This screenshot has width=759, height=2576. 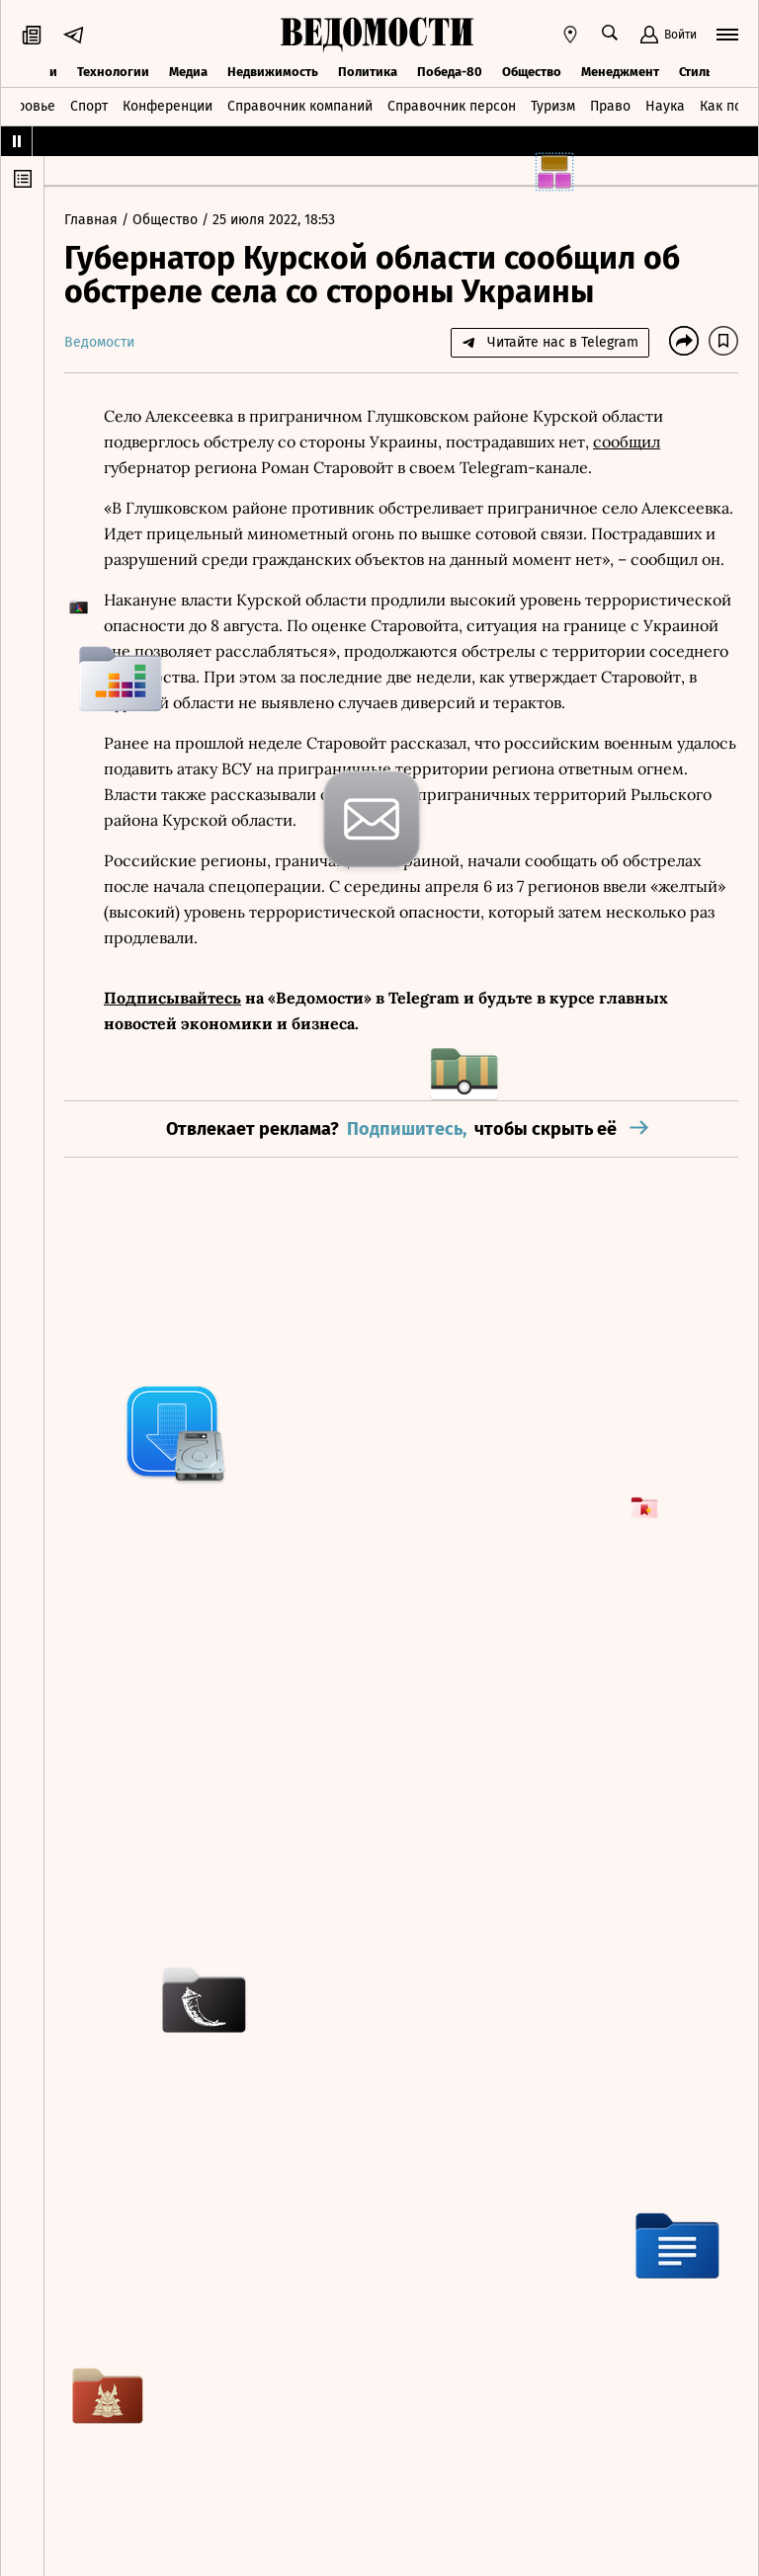 I want to click on open your bookmarked files folder, so click(x=644, y=1508).